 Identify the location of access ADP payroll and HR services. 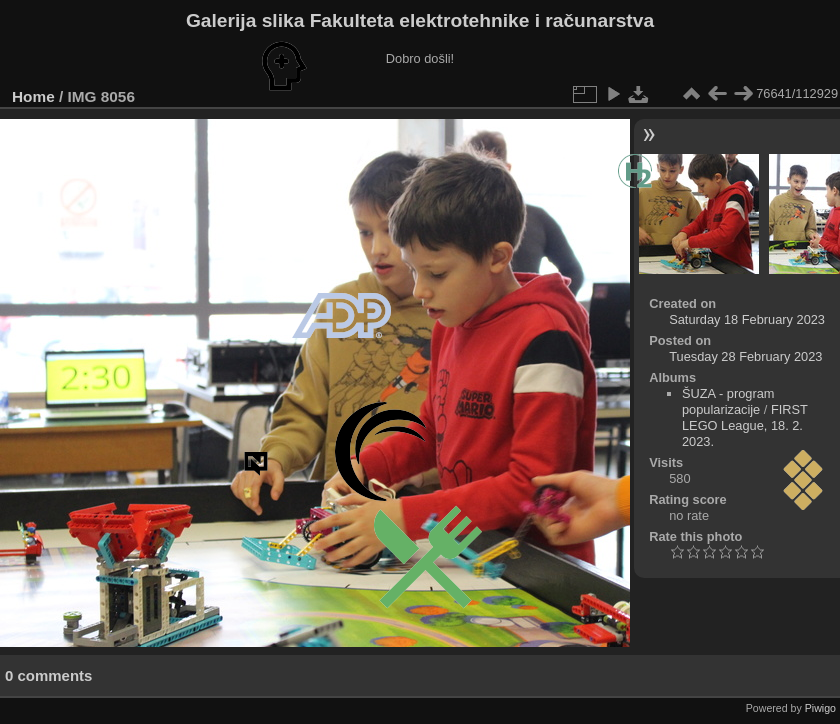
(341, 315).